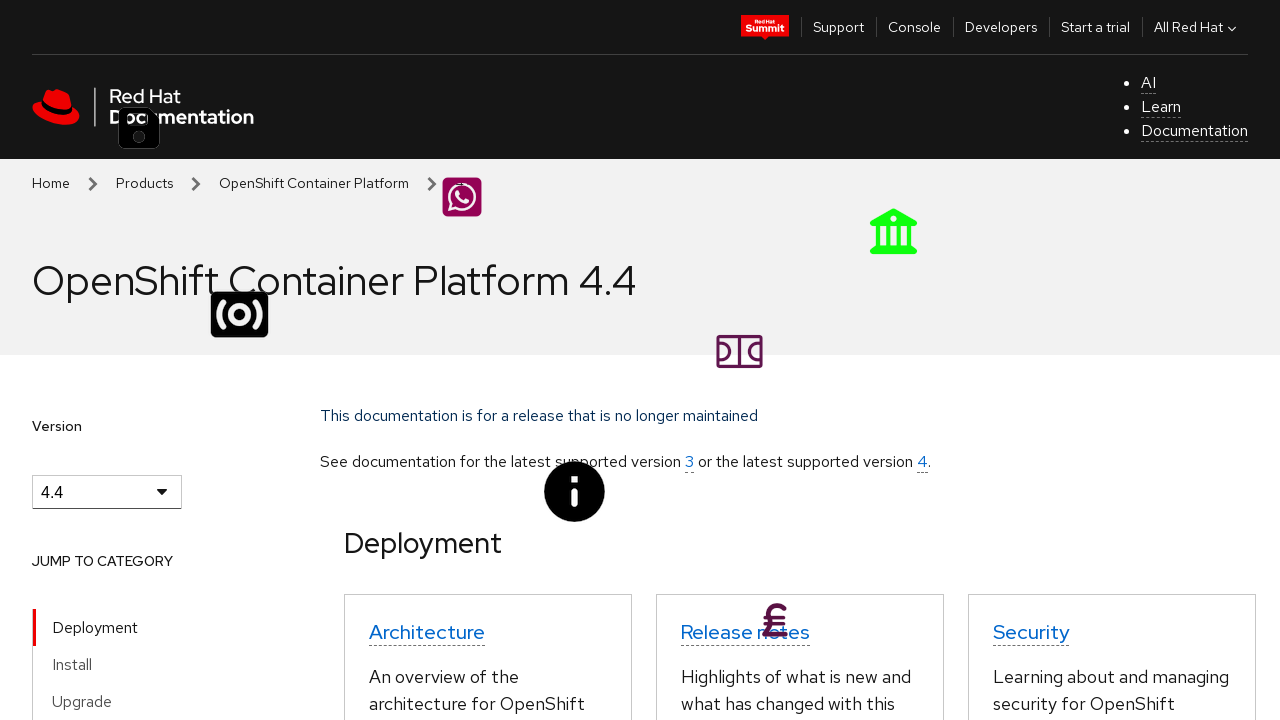 Image resolution: width=1280 pixels, height=720 pixels. I want to click on indicates price or amount in Turkish lira, so click(775, 619).